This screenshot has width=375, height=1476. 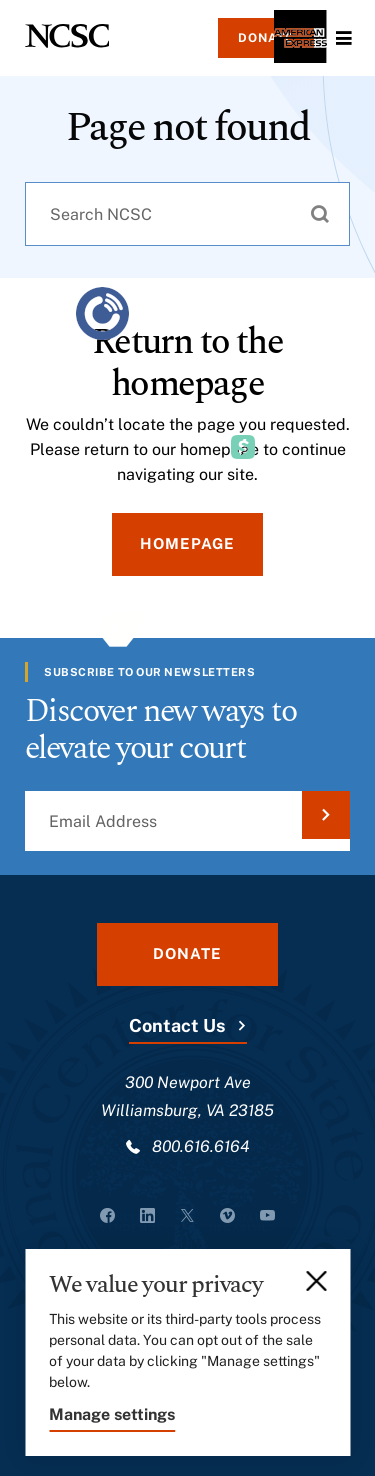 What do you see at coordinates (102, 313) in the screenshot?
I see `open the Player FM podcast app` at bounding box center [102, 313].